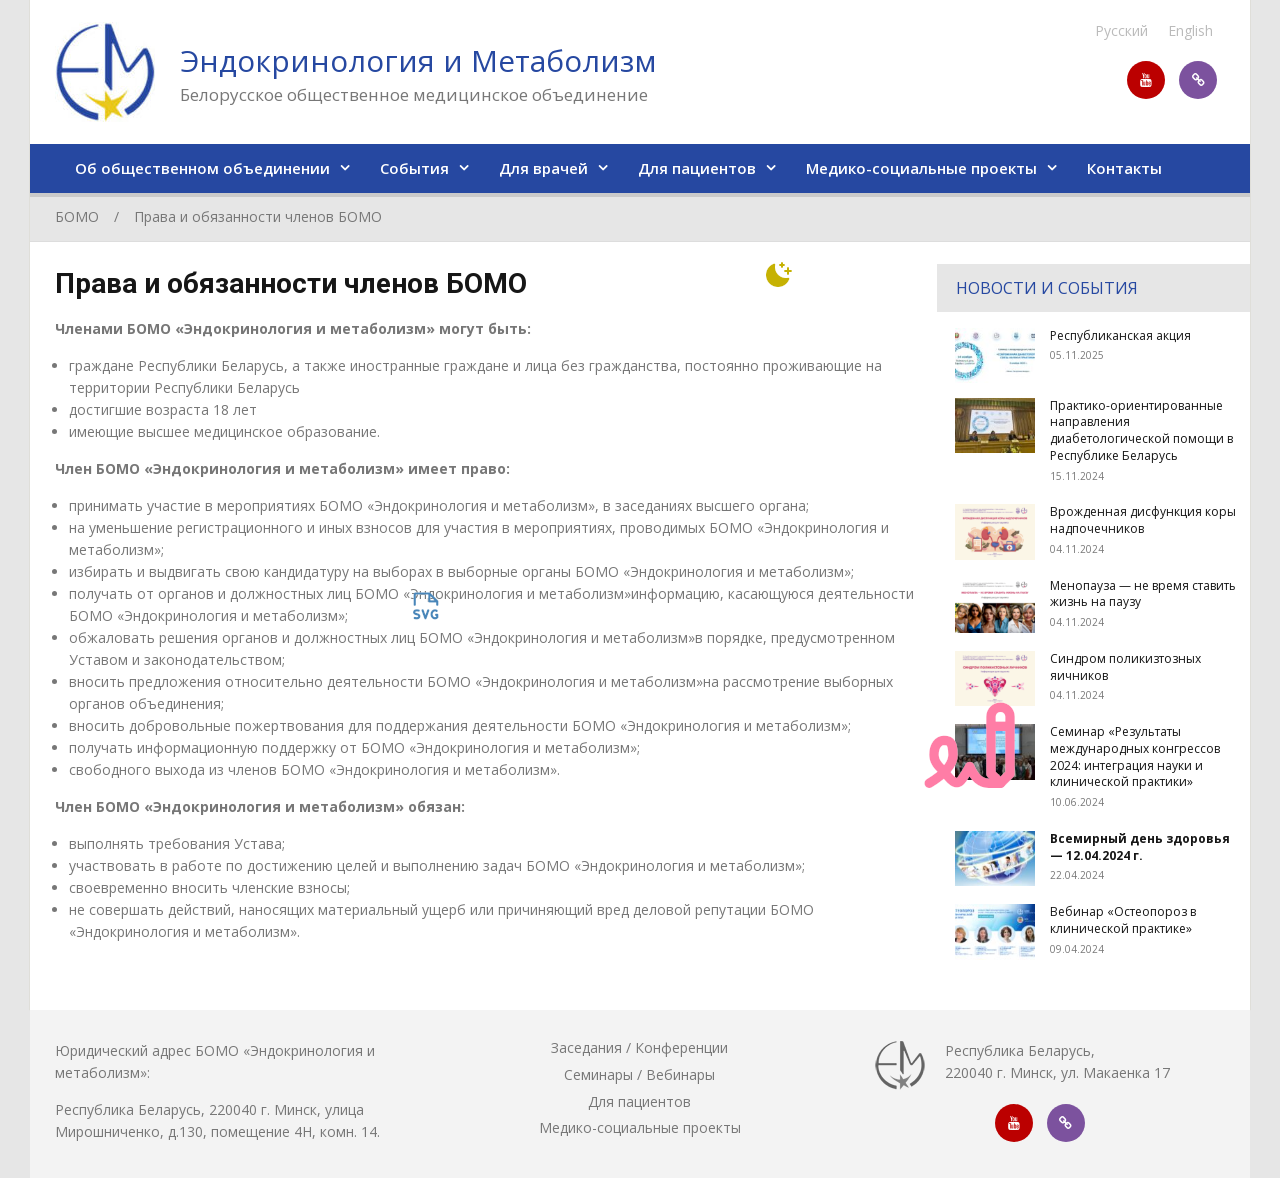 This screenshot has width=1280, height=1178. I want to click on sign a document or form, so click(972, 750).